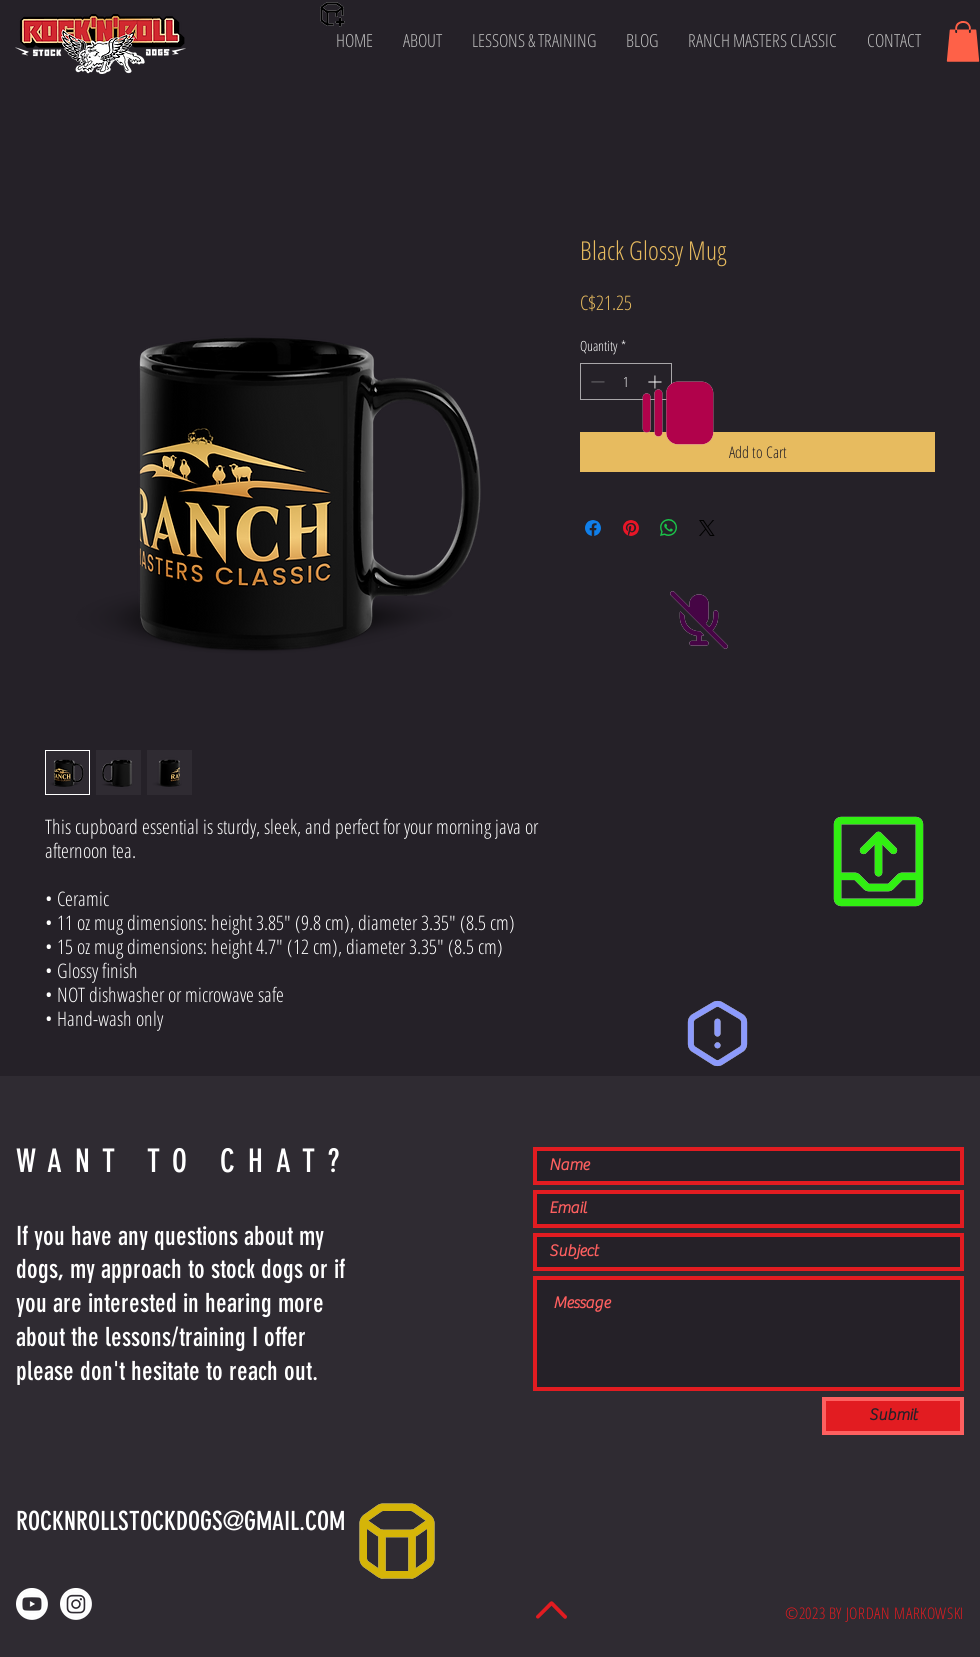 Image resolution: width=980 pixels, height=1657 pixels. What do you see at coordinates (699, 620) in the screenshot?
I see `mute your microphone` at bounding box center [699, 620].